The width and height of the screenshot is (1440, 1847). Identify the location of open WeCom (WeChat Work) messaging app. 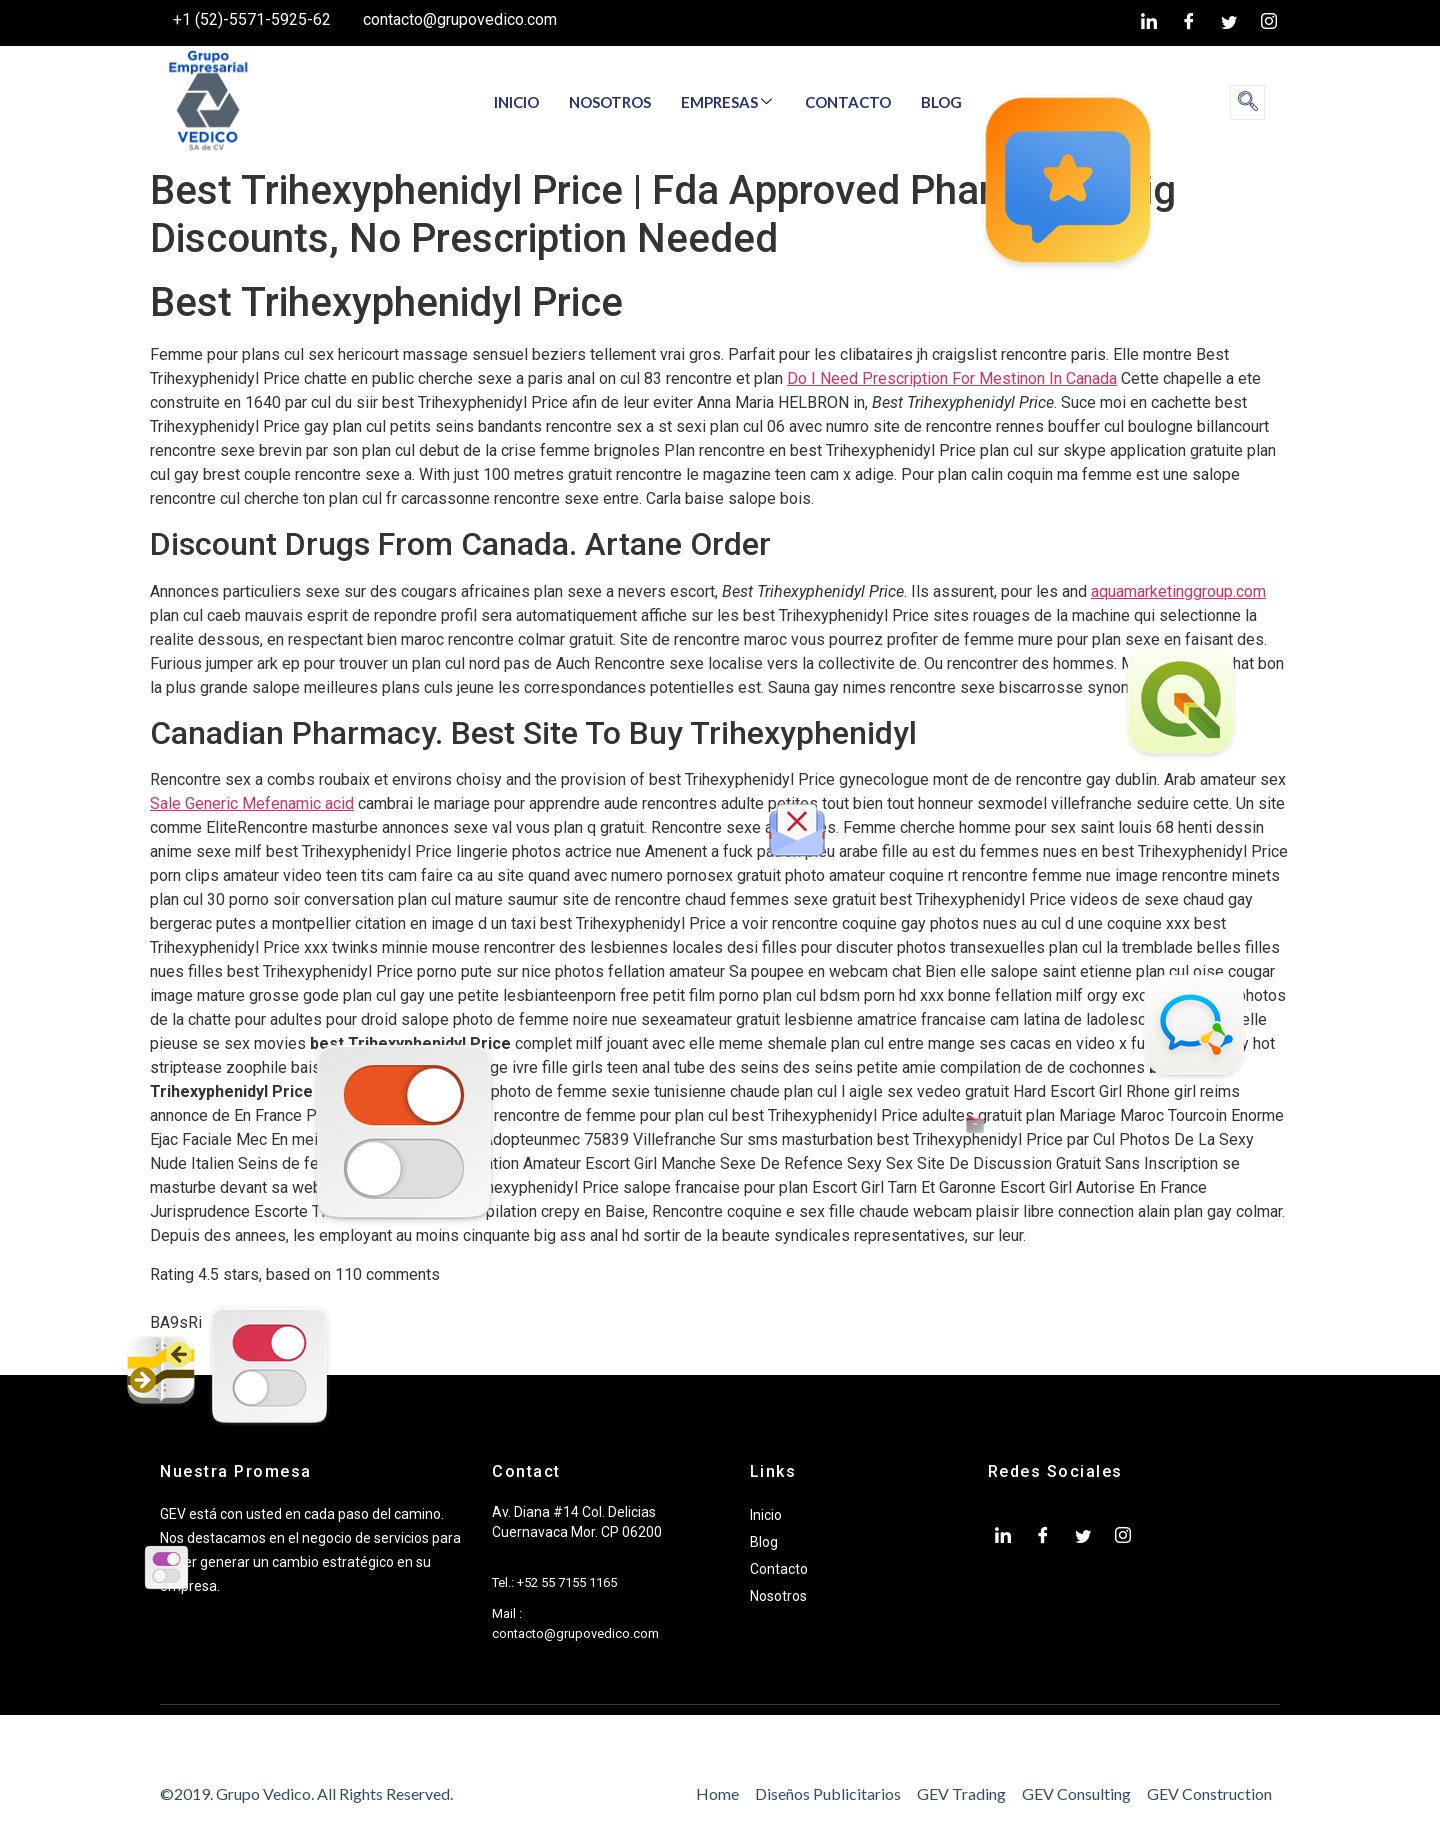
(1194, 1025).